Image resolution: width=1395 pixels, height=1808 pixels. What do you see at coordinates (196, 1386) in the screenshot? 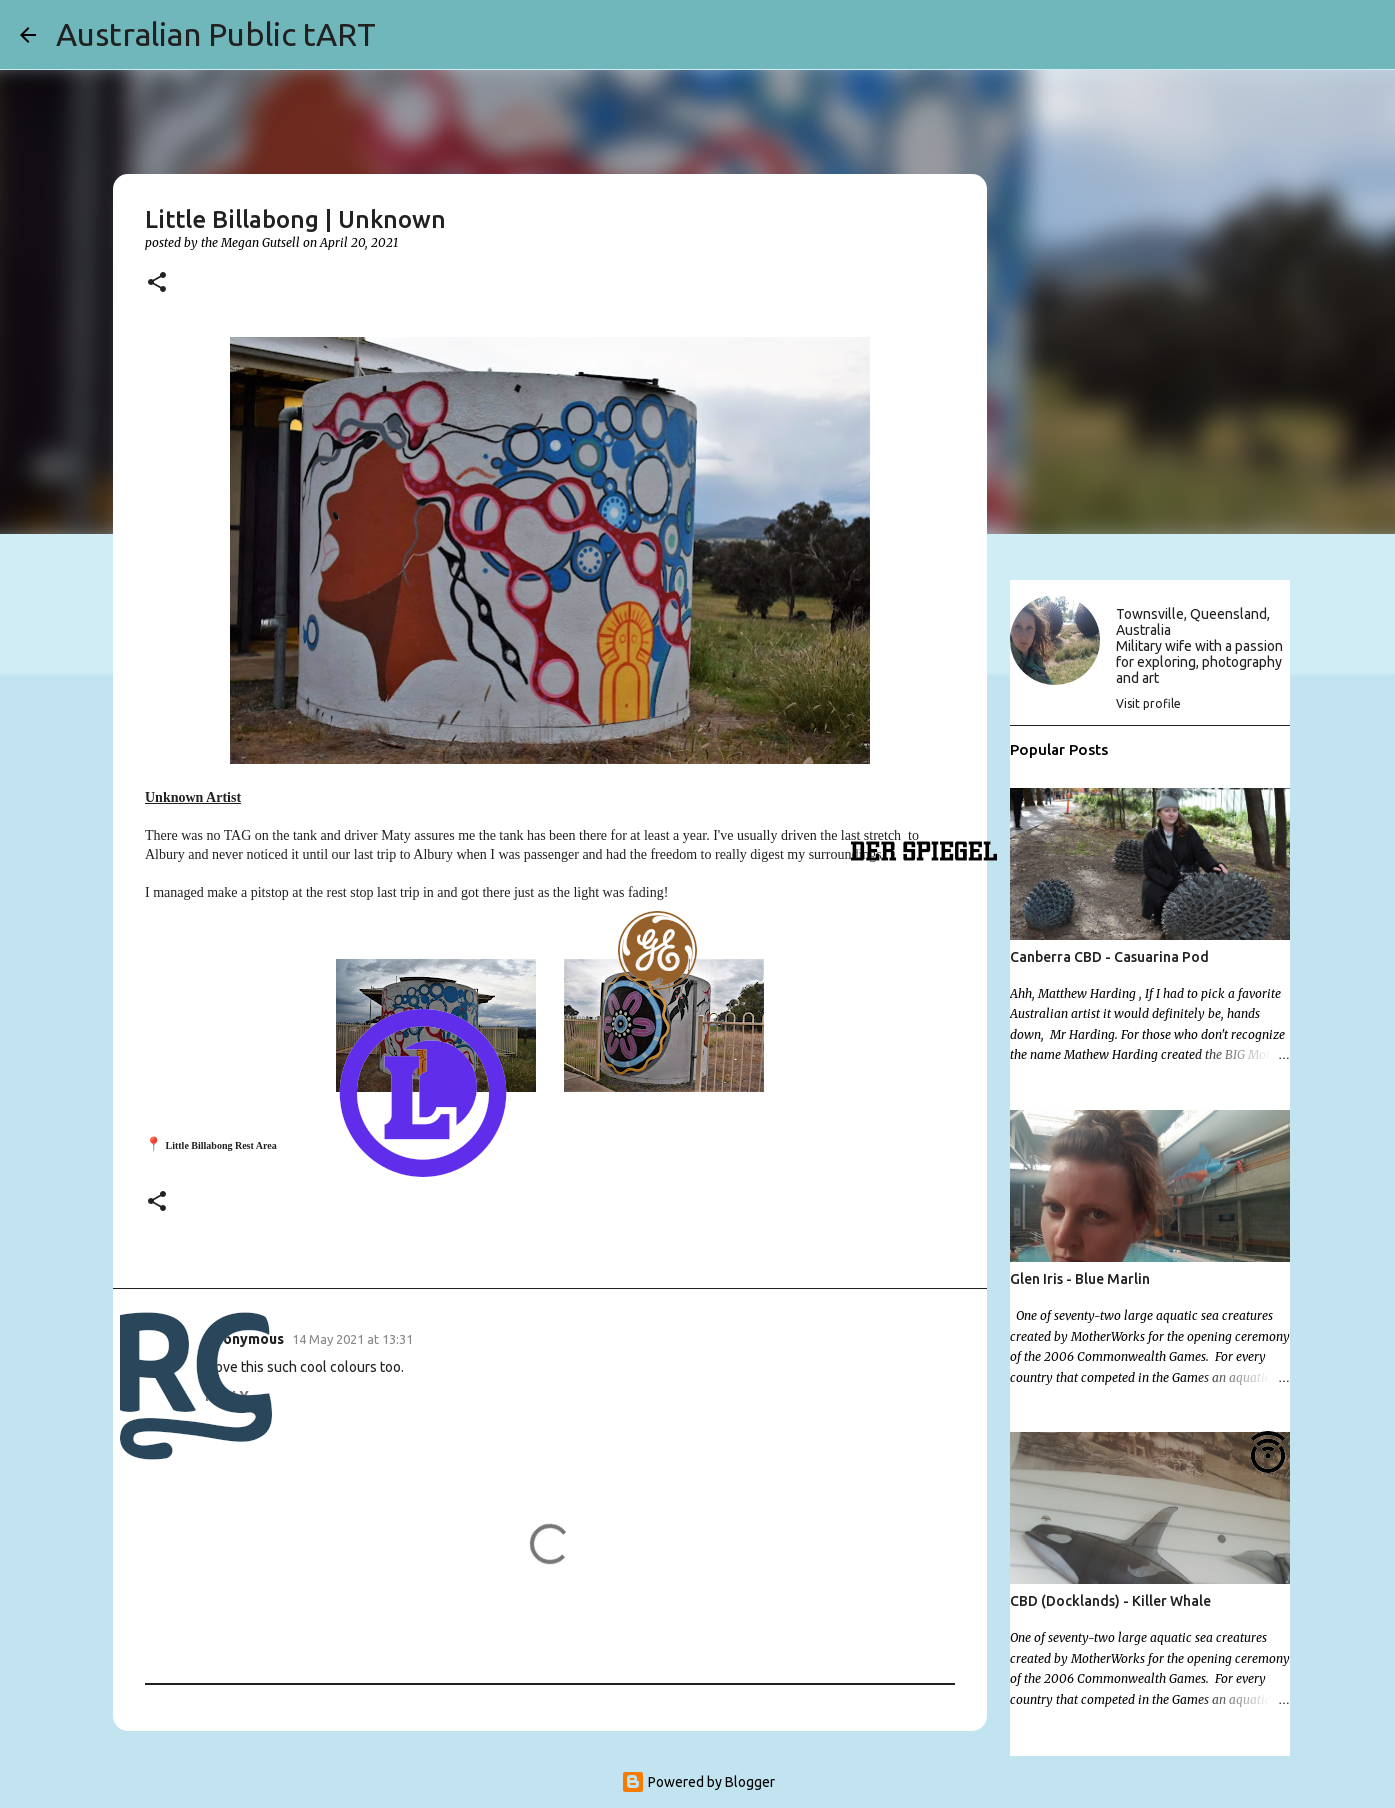
I see `RevenueCat company logo` at bounding box center [196, 1386].